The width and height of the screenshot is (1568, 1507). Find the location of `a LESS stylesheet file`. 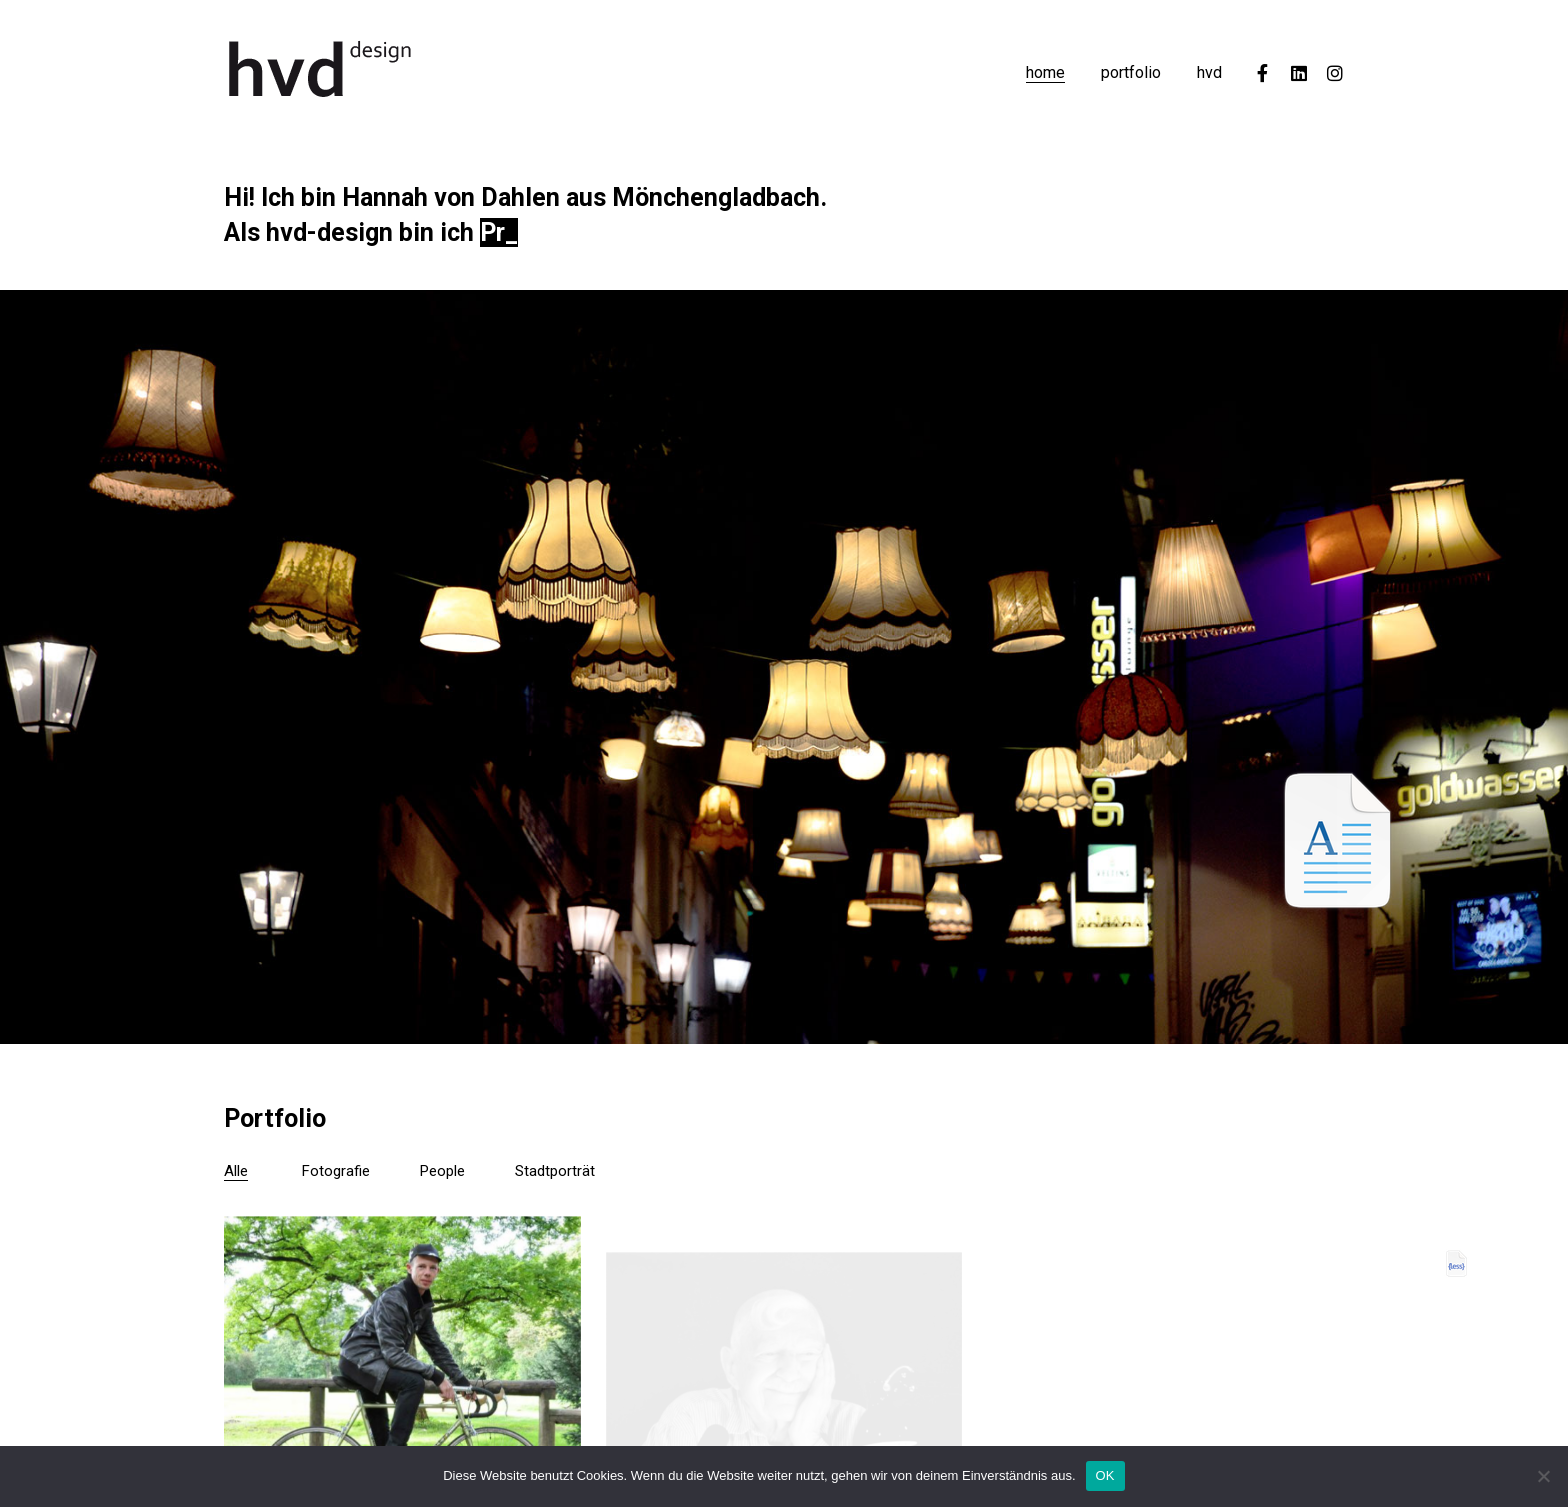

a LESS stylesheet file is located at coordinates (1456, 1263).